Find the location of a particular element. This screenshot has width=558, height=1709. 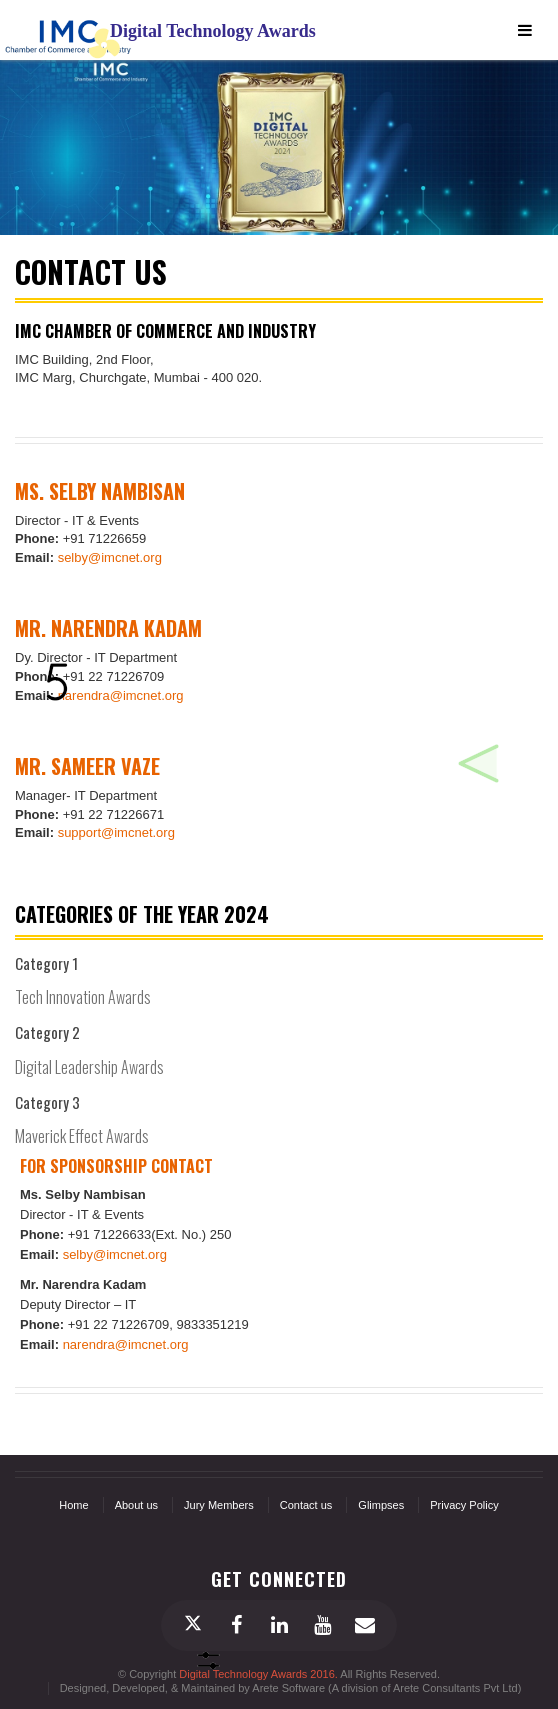

adjust fan or ventilation settings is located at coordinates (104, 45).